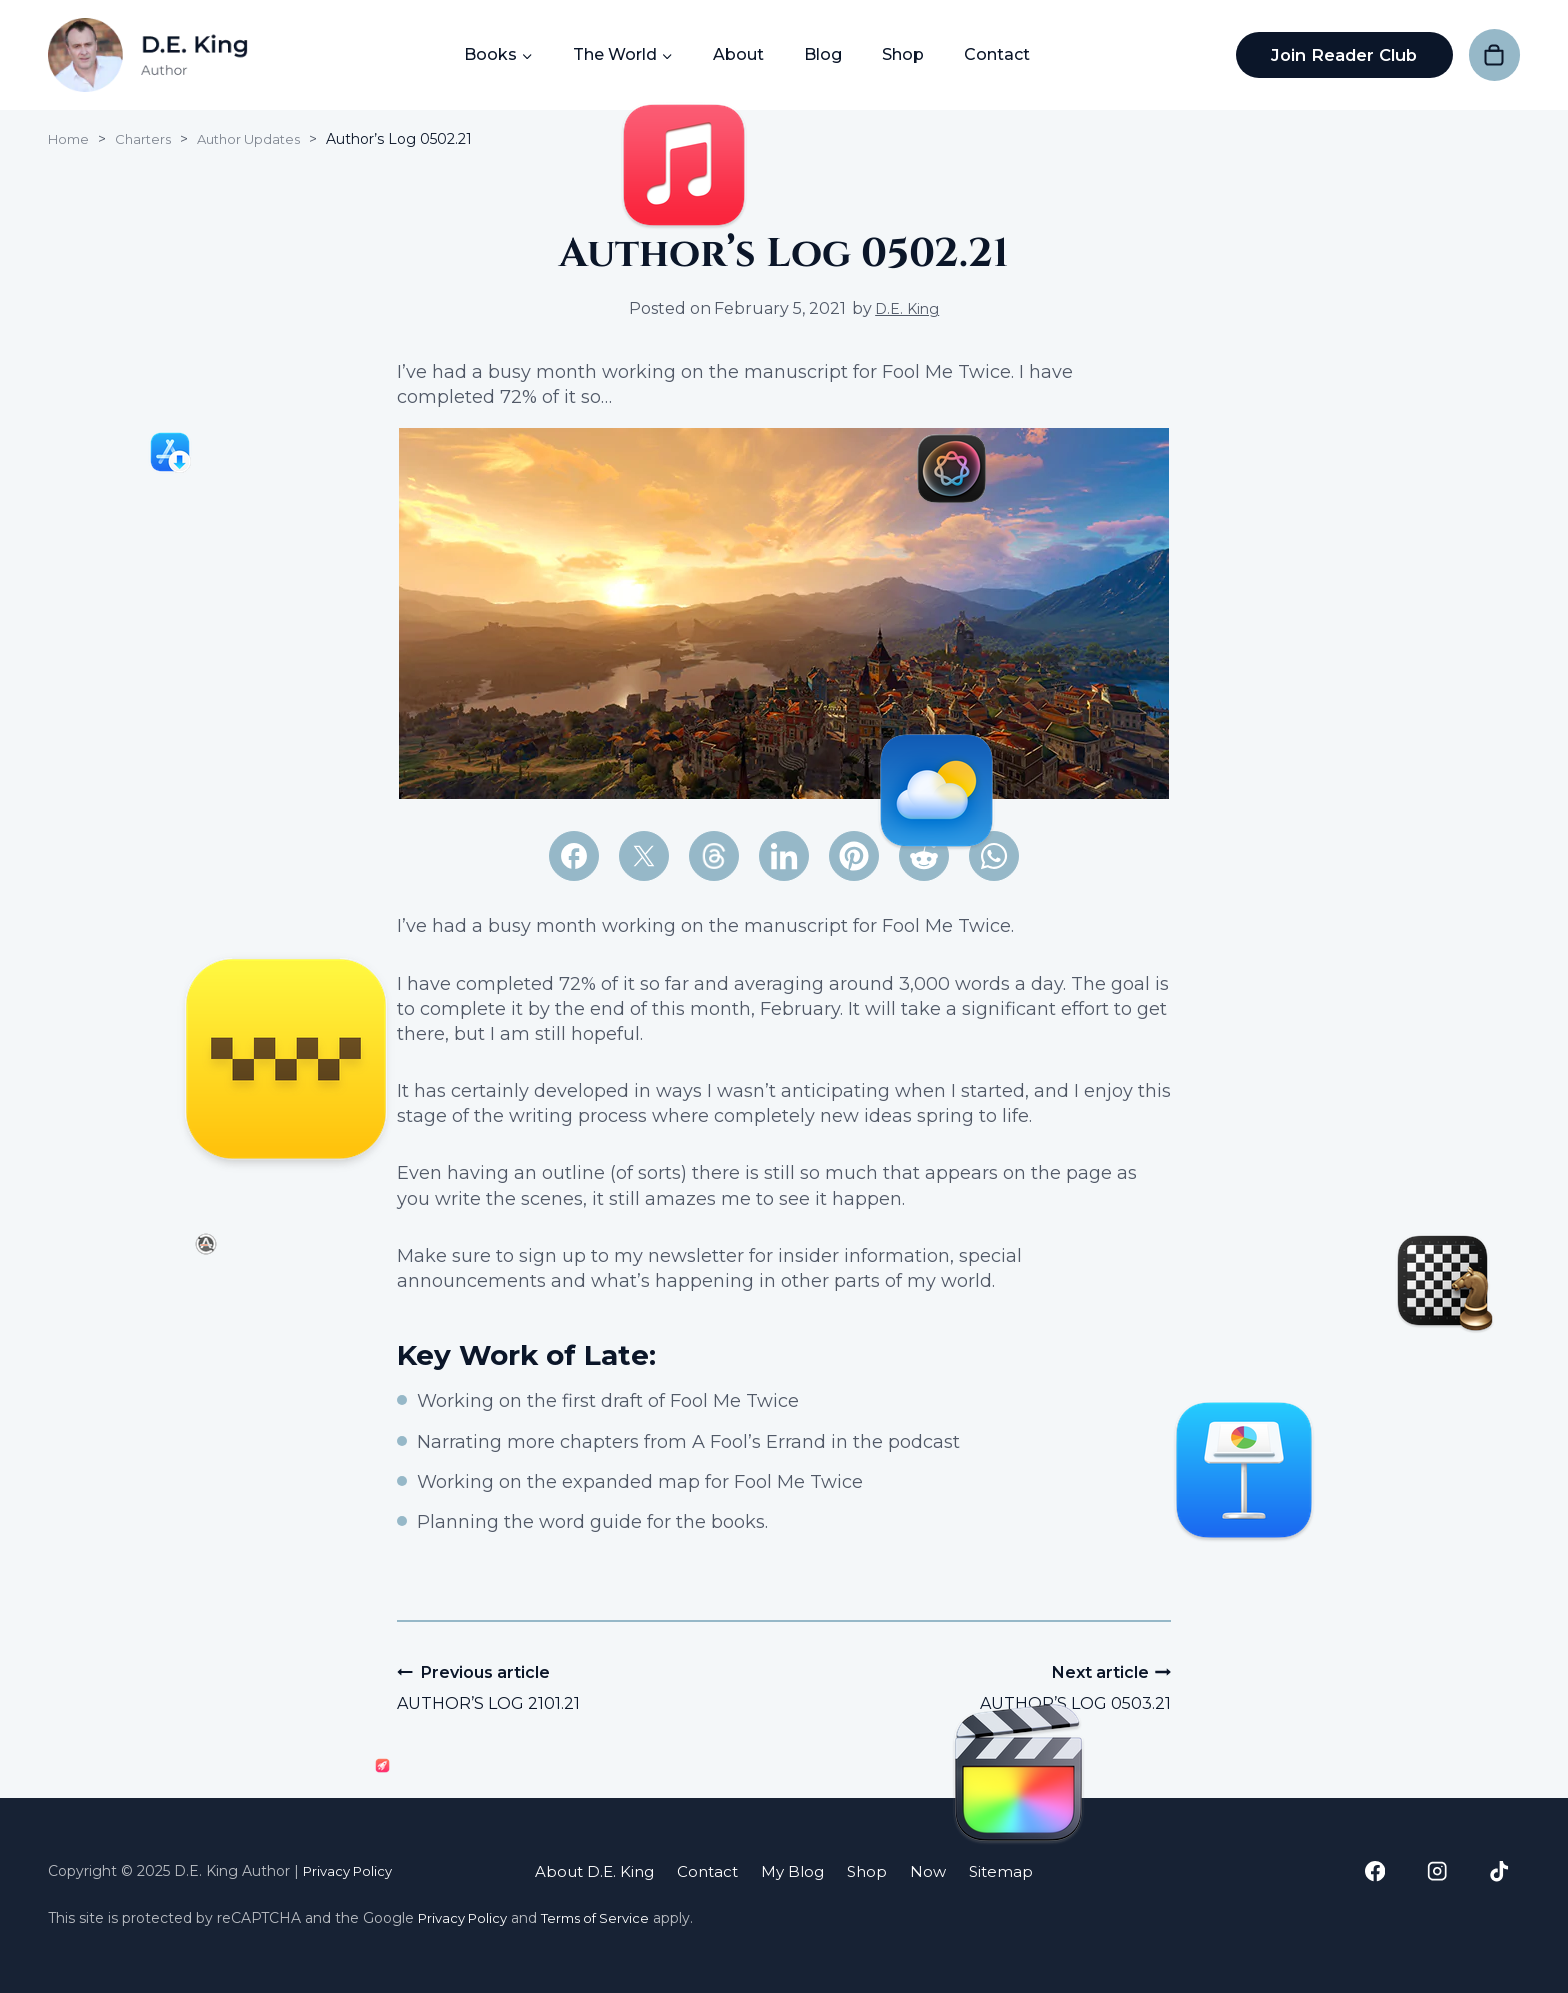 This screenshot has height=1993, width=1568. What do you see at coordinates (1442, 1280) in the screenshot?
I see `open the chess app` at bounding box center [1442, 1280].